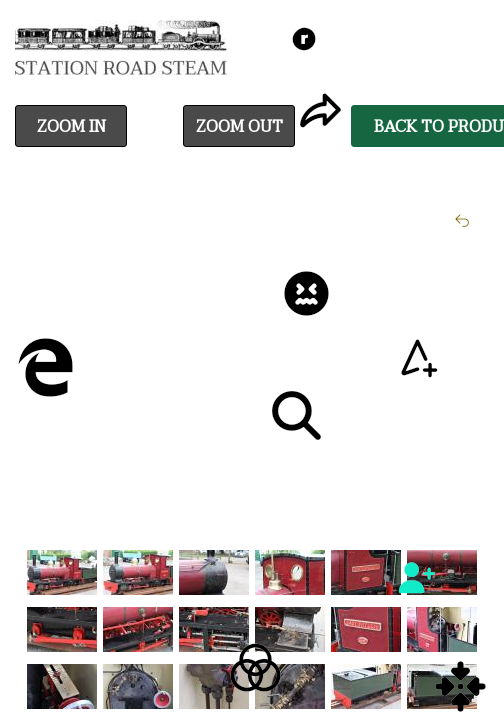 This screenshot has width=504, height=720. Describe the element at coordinates (417, 357) in the screenshot. I see `add a new navigation waypoint` at that location.